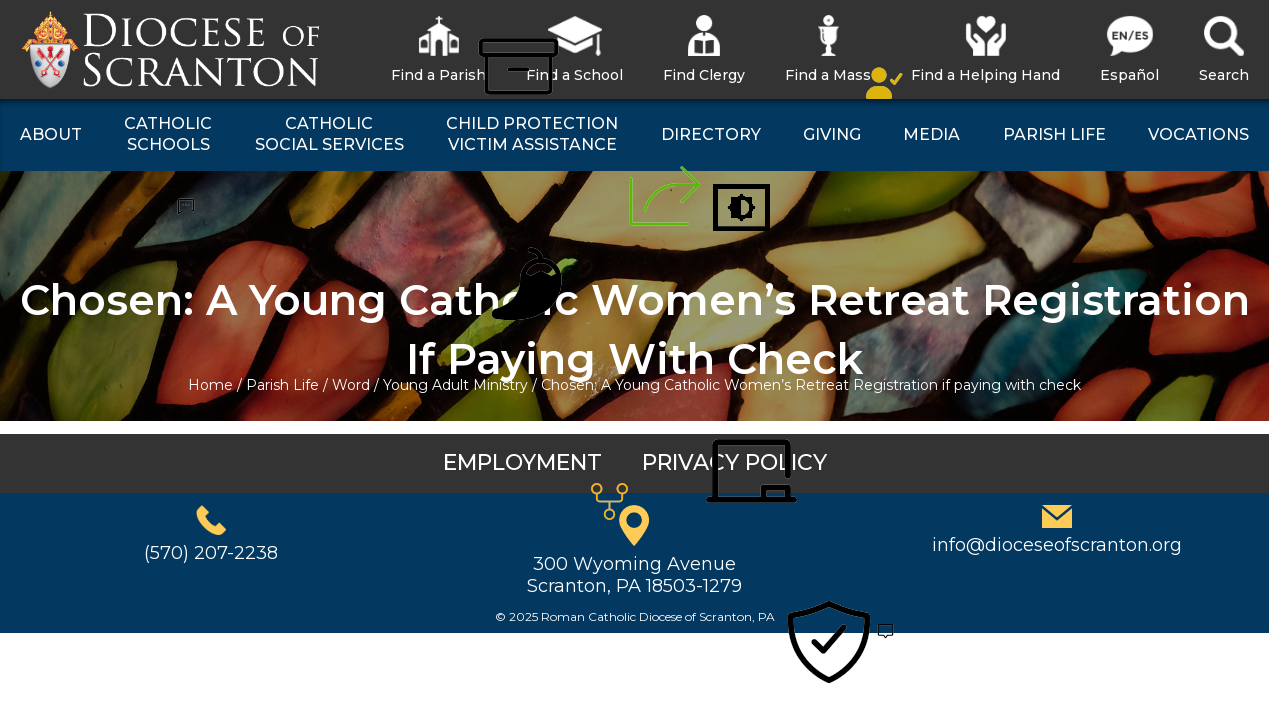 This screenshot has width=1269, height=720. Describe the element at coordinates (186, 206) in the screenshot. I see `open messaging or chat` at that location.